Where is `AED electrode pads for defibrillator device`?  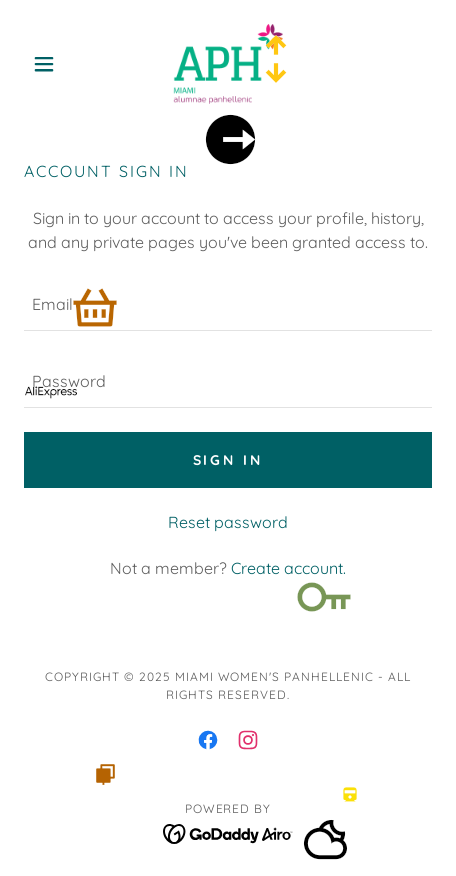 AED electrode pads for defibrillator device is located at coordinates (105, 773).